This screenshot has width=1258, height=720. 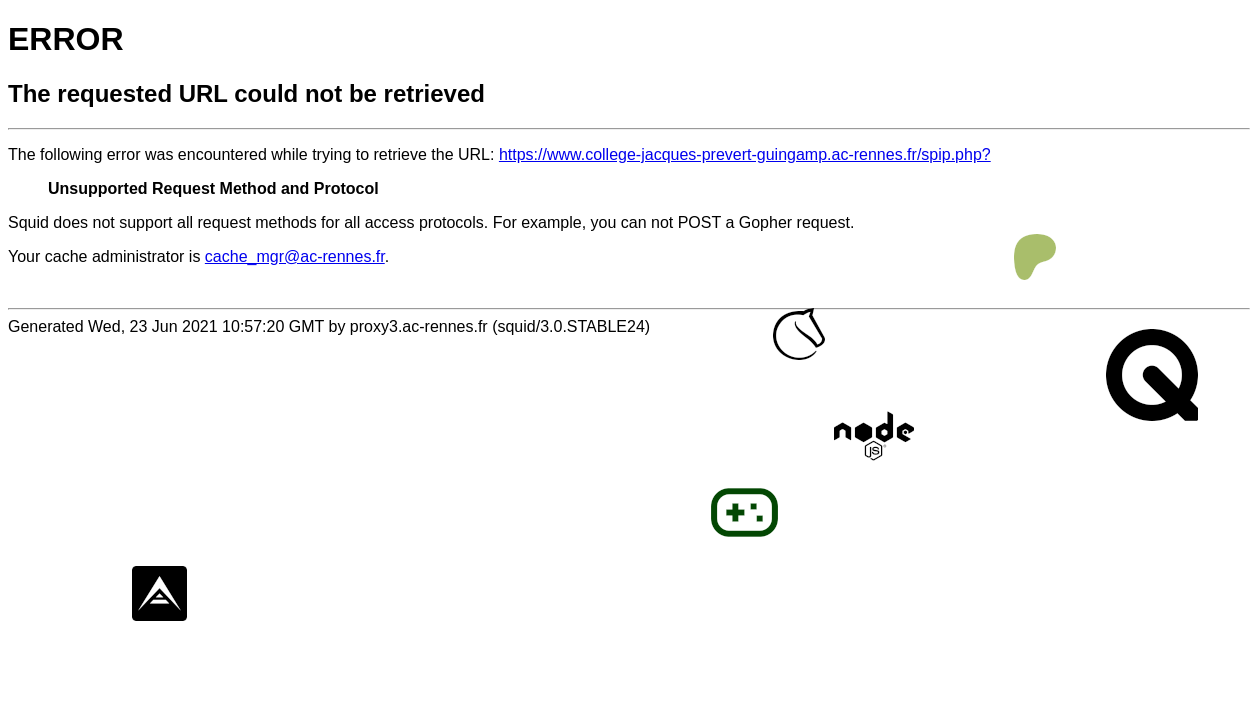 I want to click on open gaming or games section, so click(x=744, y=512).